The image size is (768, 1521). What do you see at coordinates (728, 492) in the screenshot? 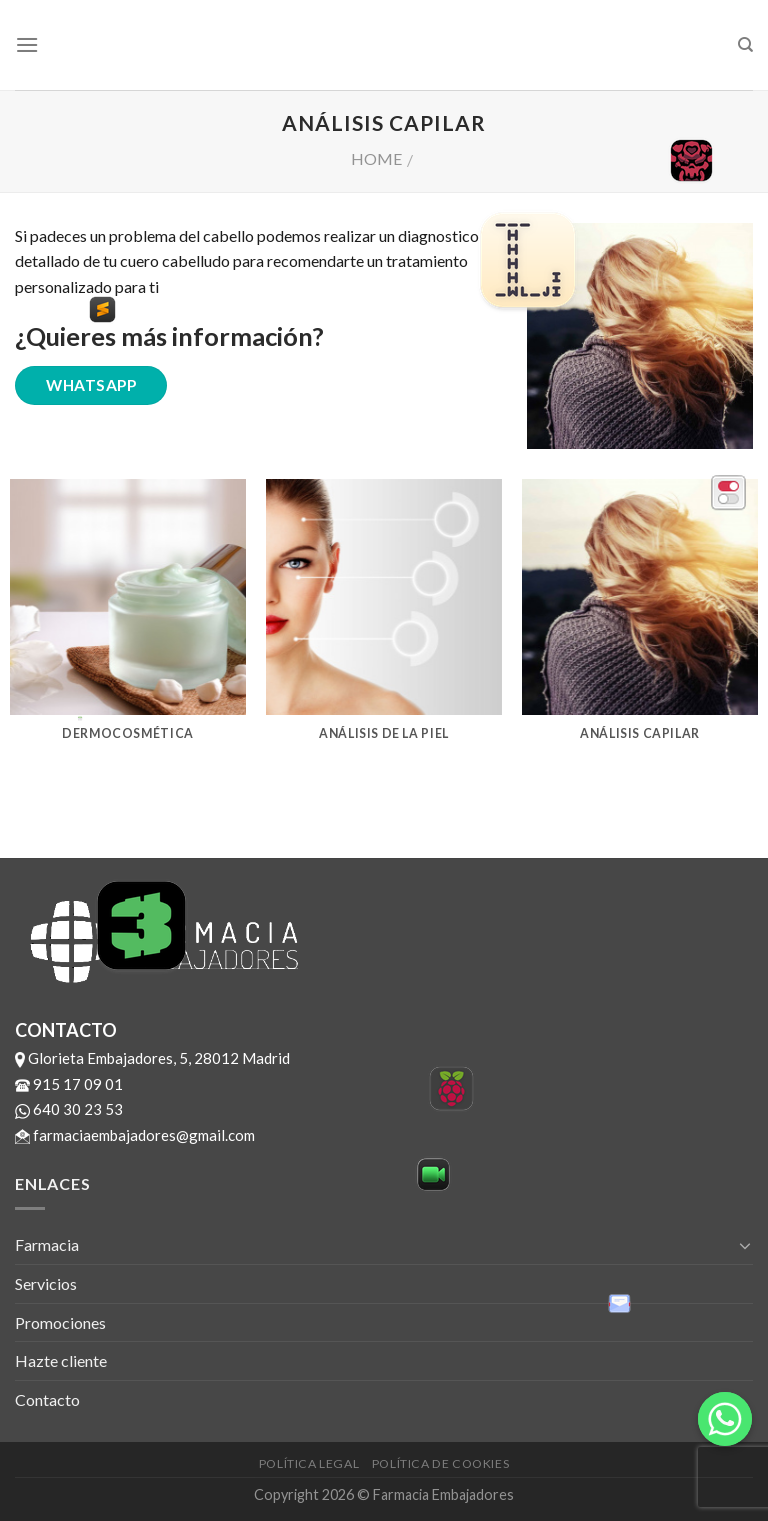
I see `open system tweaks or settings app` at bounding box center [728, 492].